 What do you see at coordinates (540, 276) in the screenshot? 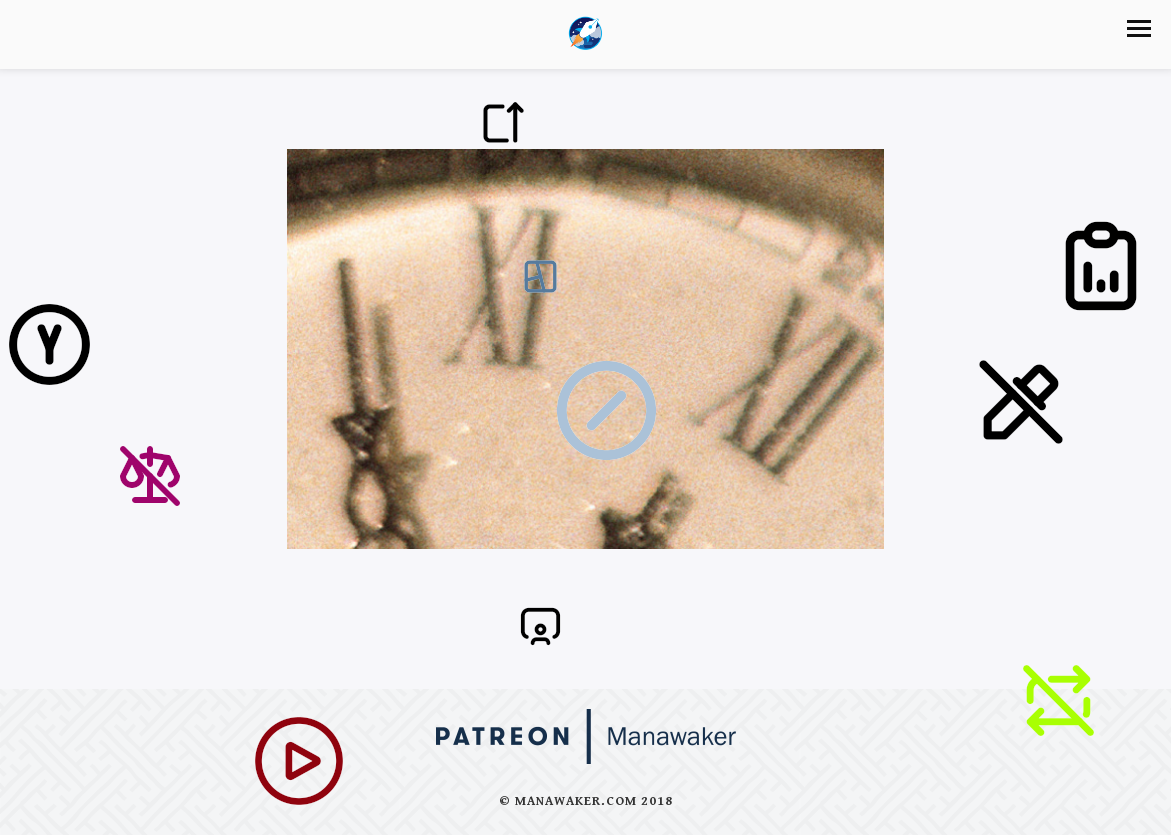
I see `switch to collage layout view` at bounding box center [540, 276].